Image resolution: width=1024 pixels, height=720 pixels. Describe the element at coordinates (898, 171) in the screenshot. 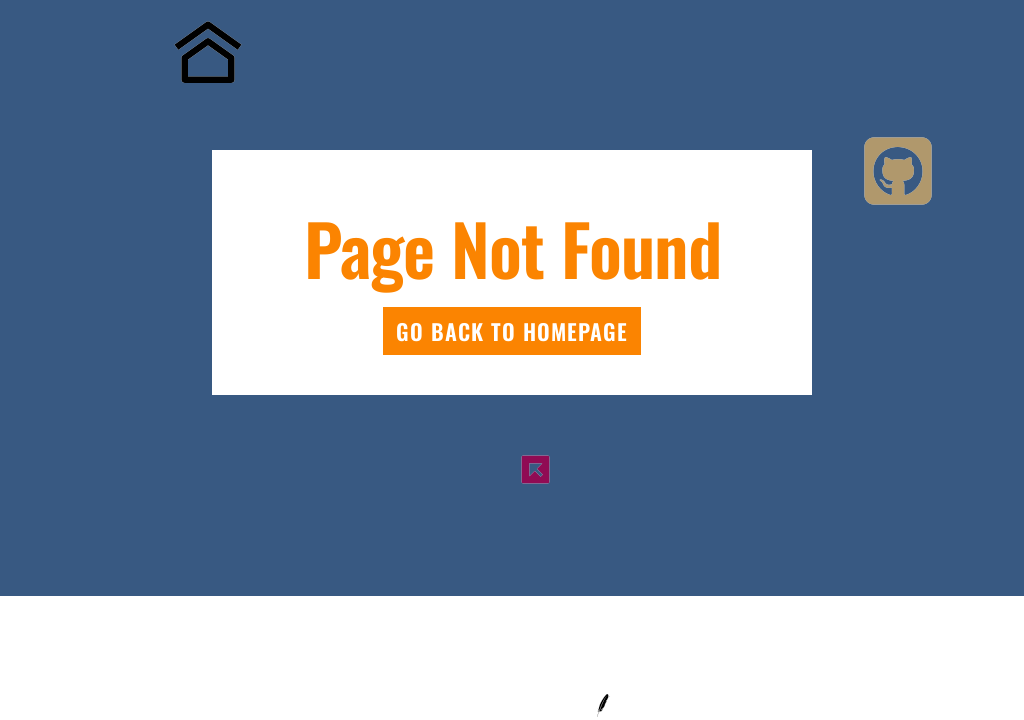

I see `view project on github` at that location.